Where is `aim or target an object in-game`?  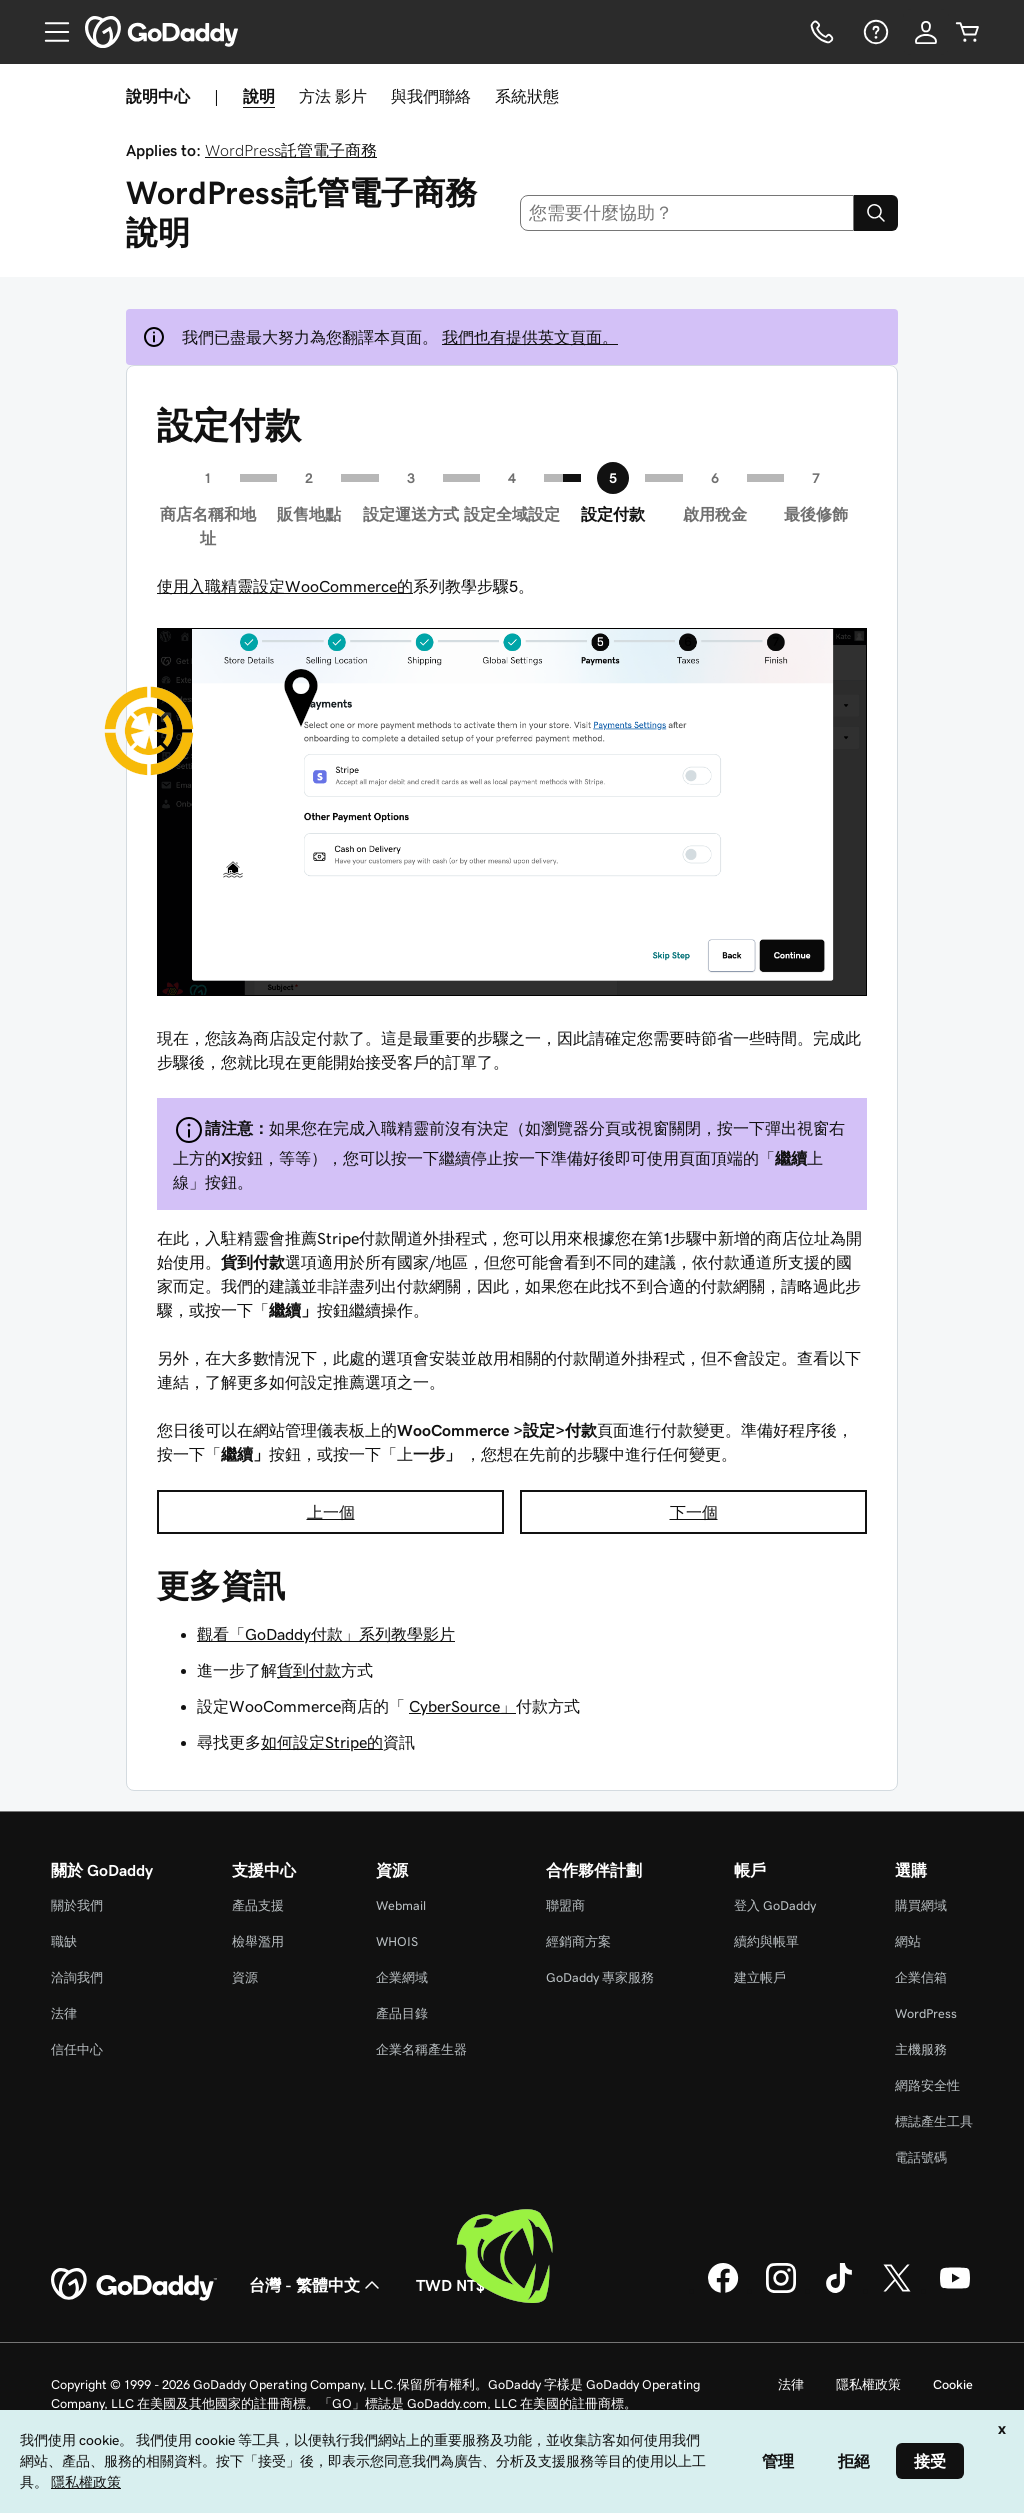
aim or target an object in-game is located at coordinates (149, 731).